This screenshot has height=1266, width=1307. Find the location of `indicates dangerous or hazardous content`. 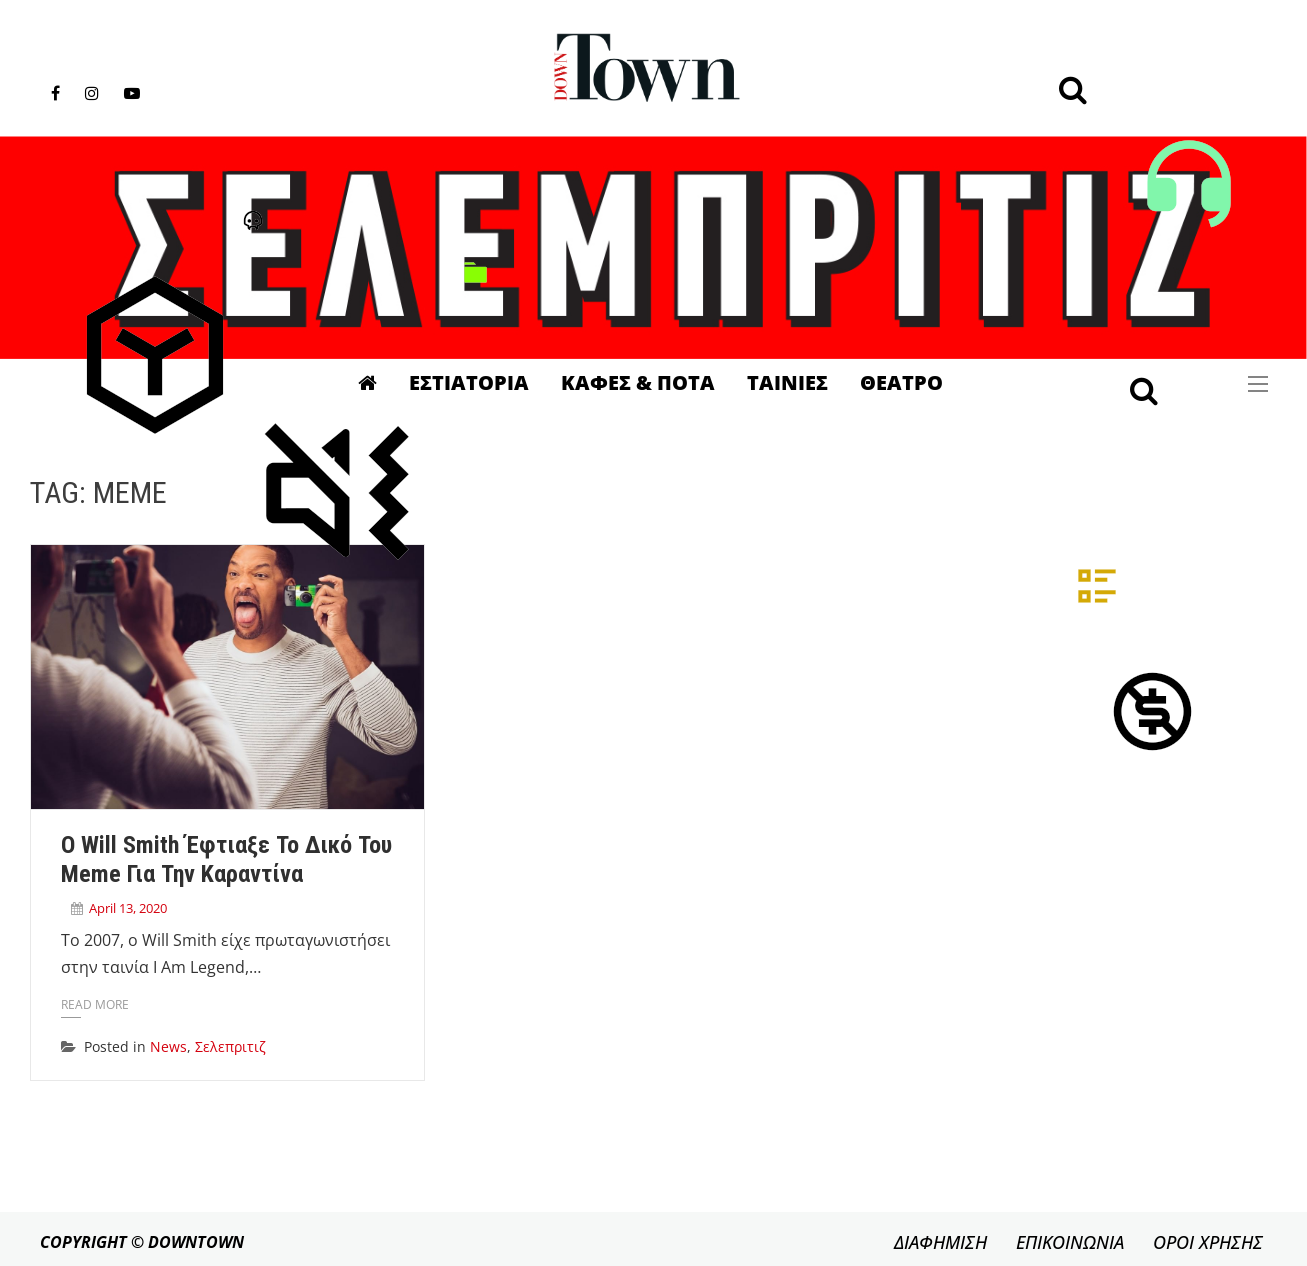

indicates dangerous or hazardous content is located at coordinates (253, 220).